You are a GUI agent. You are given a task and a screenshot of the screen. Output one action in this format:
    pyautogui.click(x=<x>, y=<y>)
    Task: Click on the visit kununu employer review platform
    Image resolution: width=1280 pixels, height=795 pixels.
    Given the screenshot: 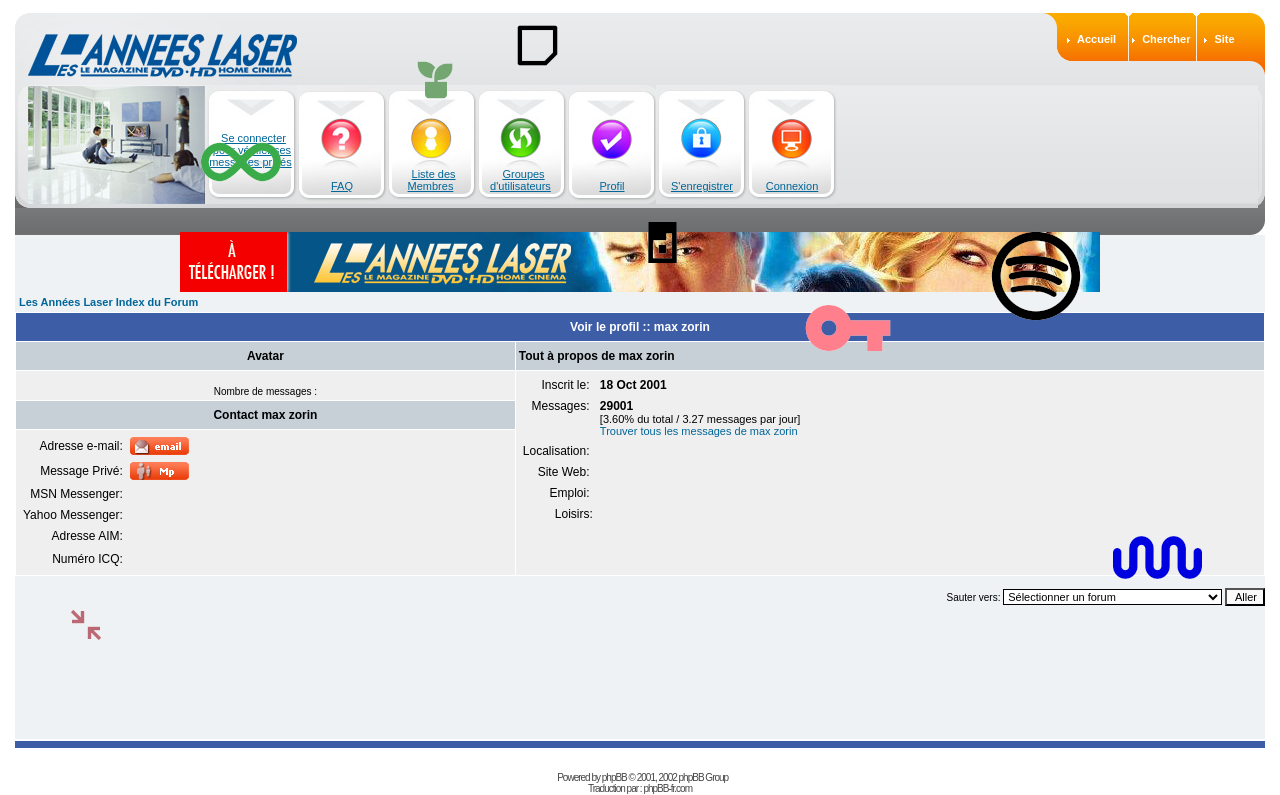 What is the action you would take?
    pyautogui.click(x=1157, y=557)
    